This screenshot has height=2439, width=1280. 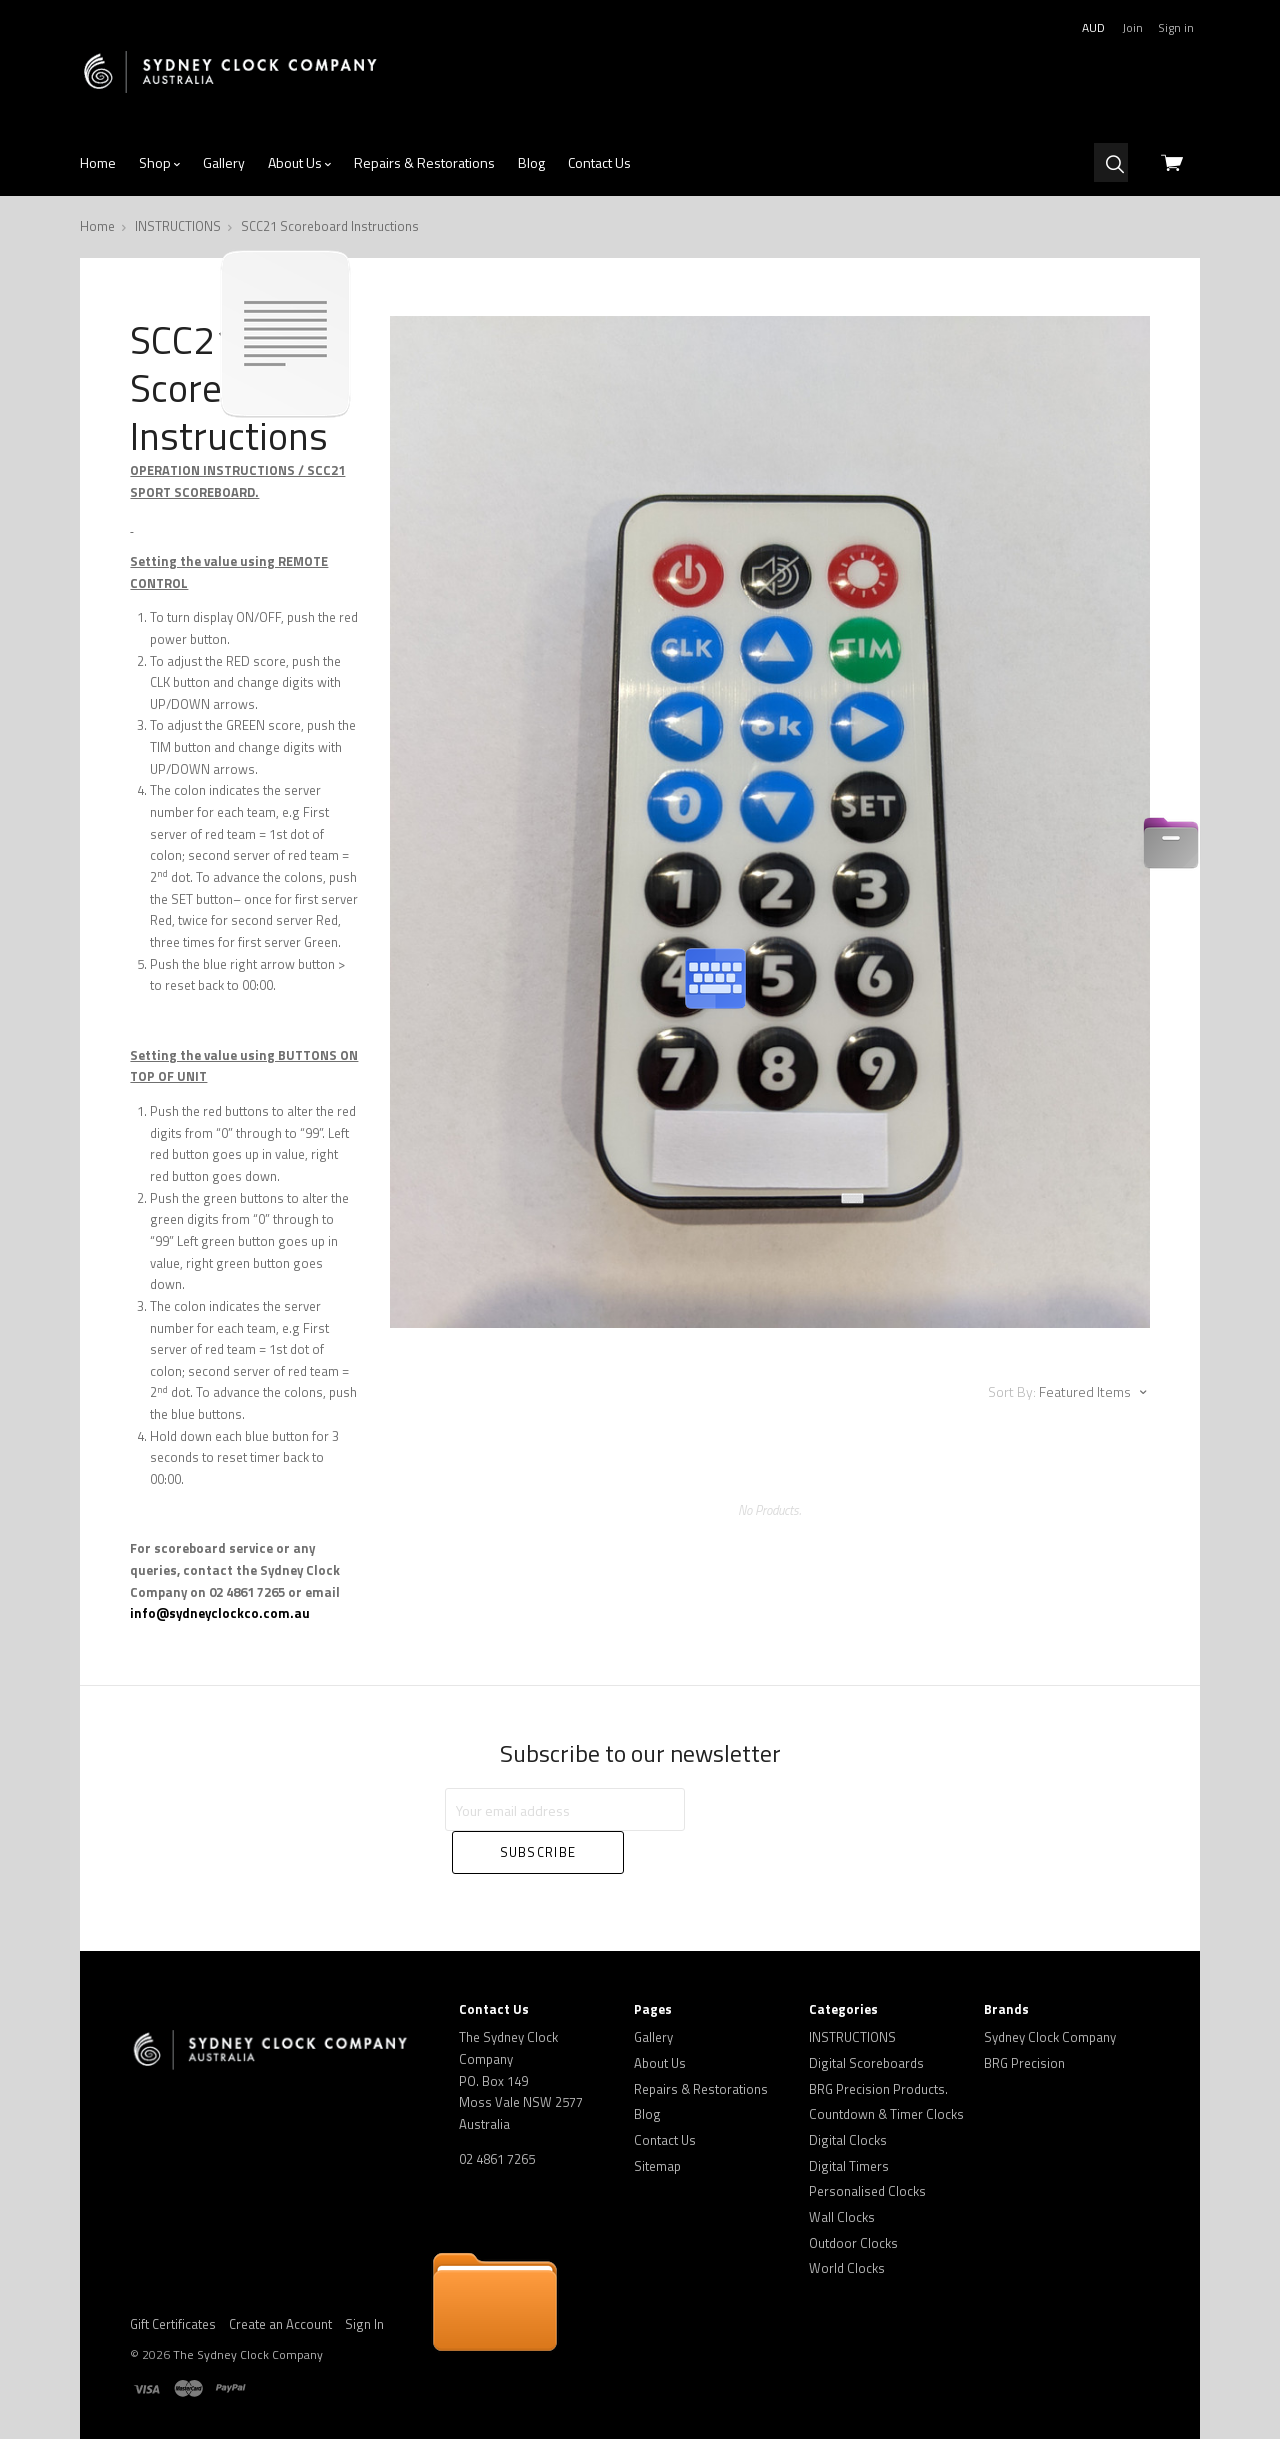 I want to click on configure keyboard and input settings, so click(x=715, y=978).